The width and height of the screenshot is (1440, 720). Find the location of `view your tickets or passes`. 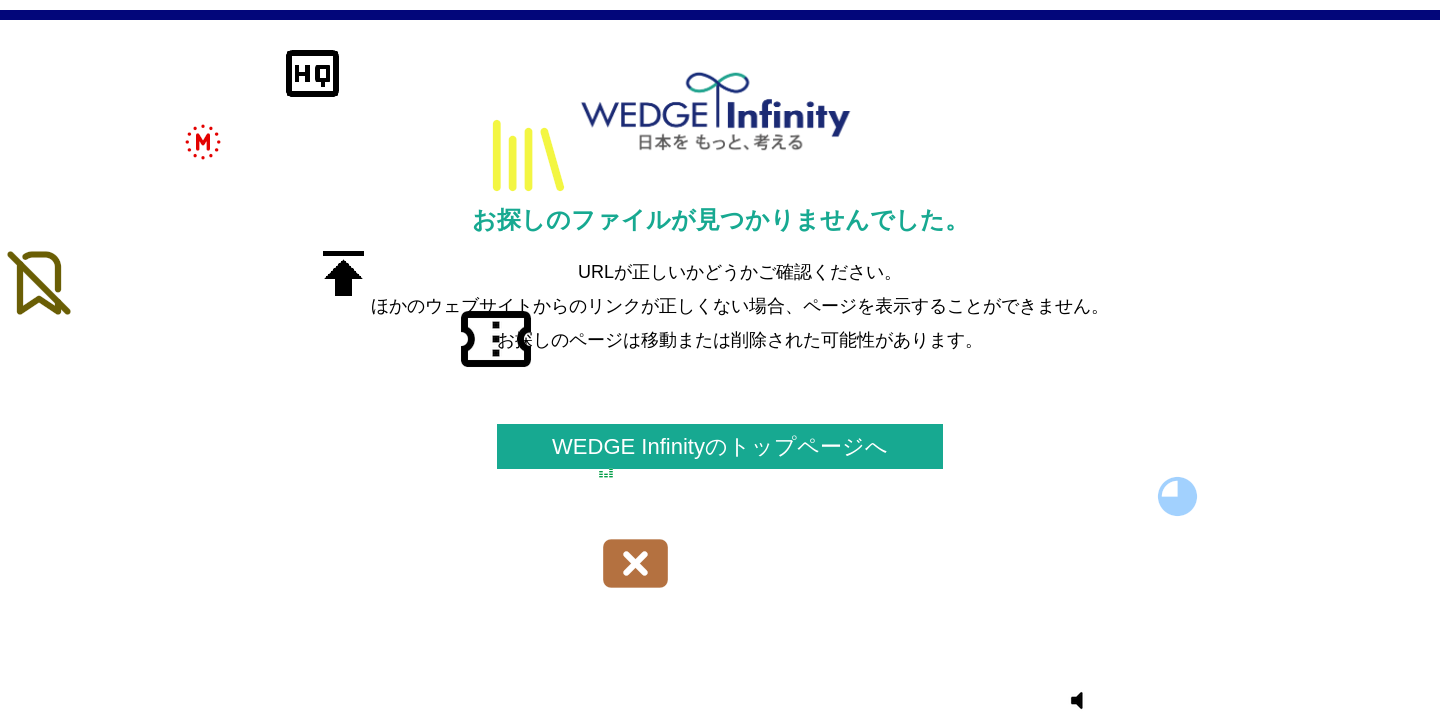

view your tickets or passes is located at coordinates (496, 339).